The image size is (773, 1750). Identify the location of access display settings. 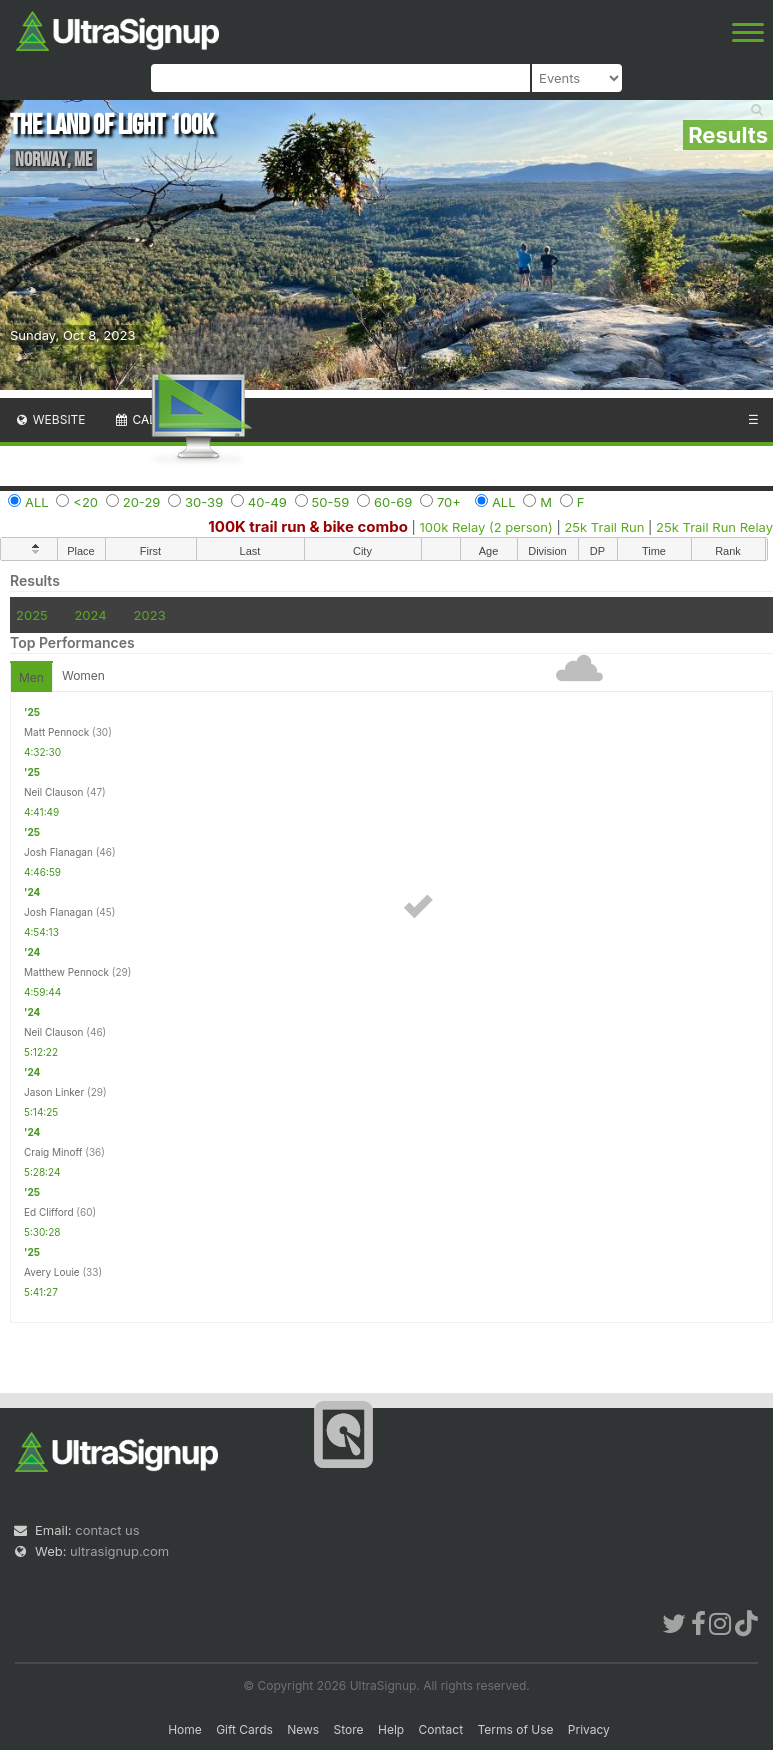
(200, 415).